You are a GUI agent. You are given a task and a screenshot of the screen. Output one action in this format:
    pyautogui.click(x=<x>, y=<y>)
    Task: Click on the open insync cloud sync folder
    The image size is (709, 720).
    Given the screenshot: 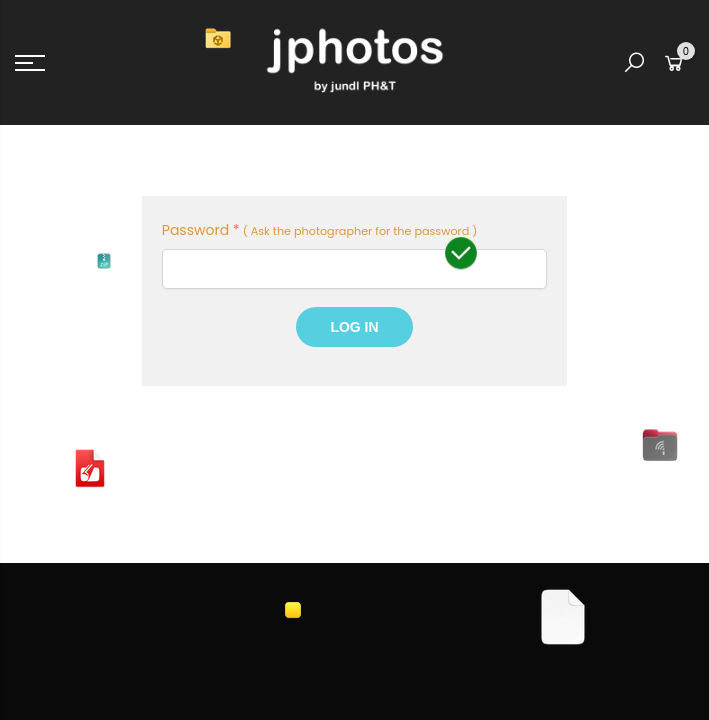 What is the action you would take?
    pyautogui.click(x=660, y=445)
    